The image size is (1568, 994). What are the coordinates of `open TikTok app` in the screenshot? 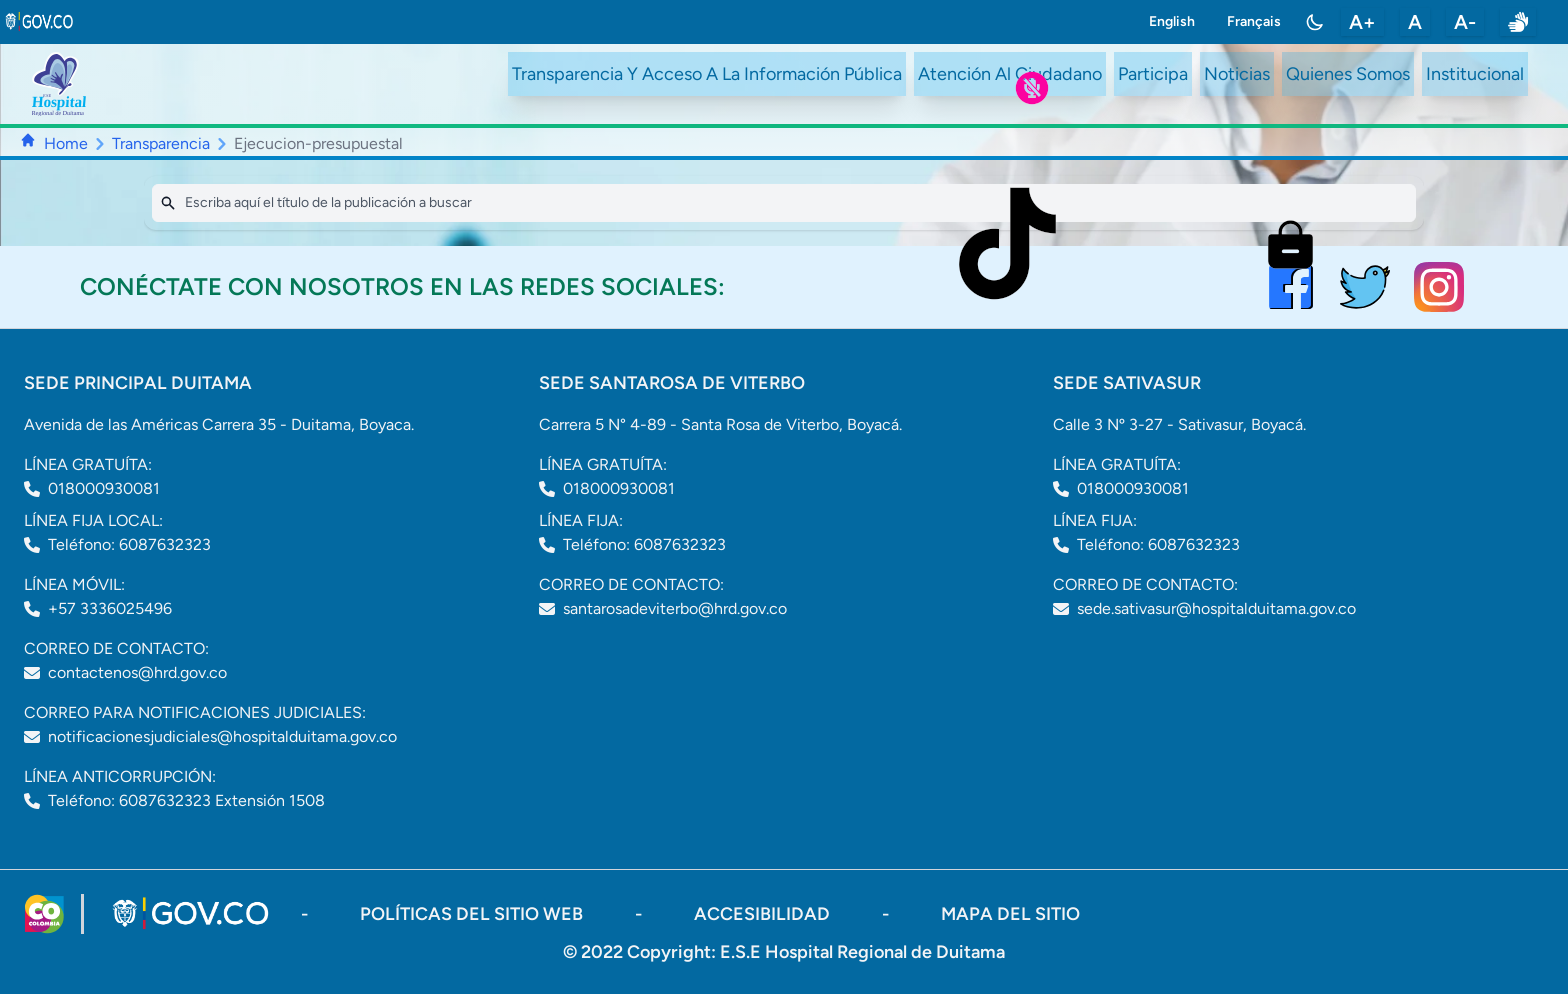 It's located at (1007, 243).